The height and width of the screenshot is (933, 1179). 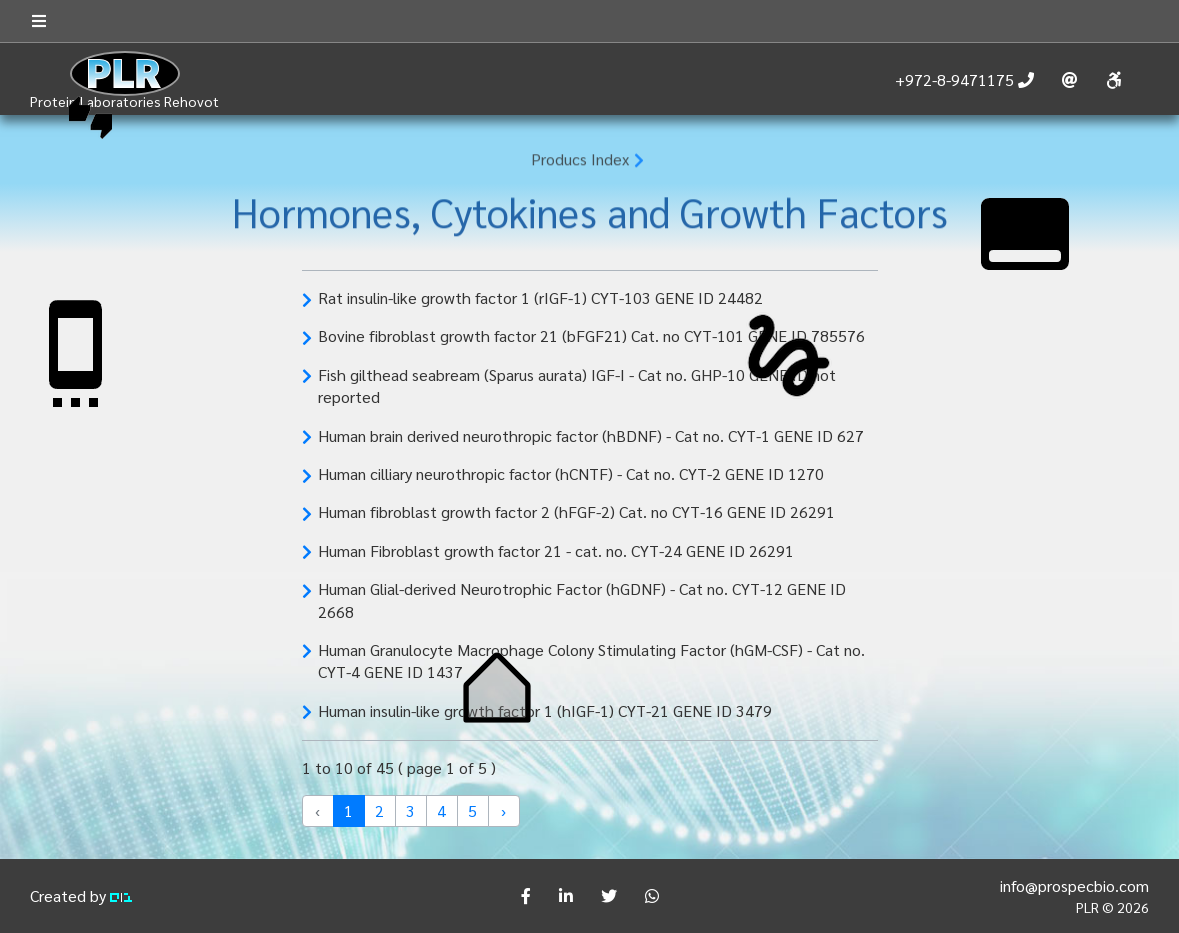 I want to click on rate or provide feedback, so click(x=90, y=117).